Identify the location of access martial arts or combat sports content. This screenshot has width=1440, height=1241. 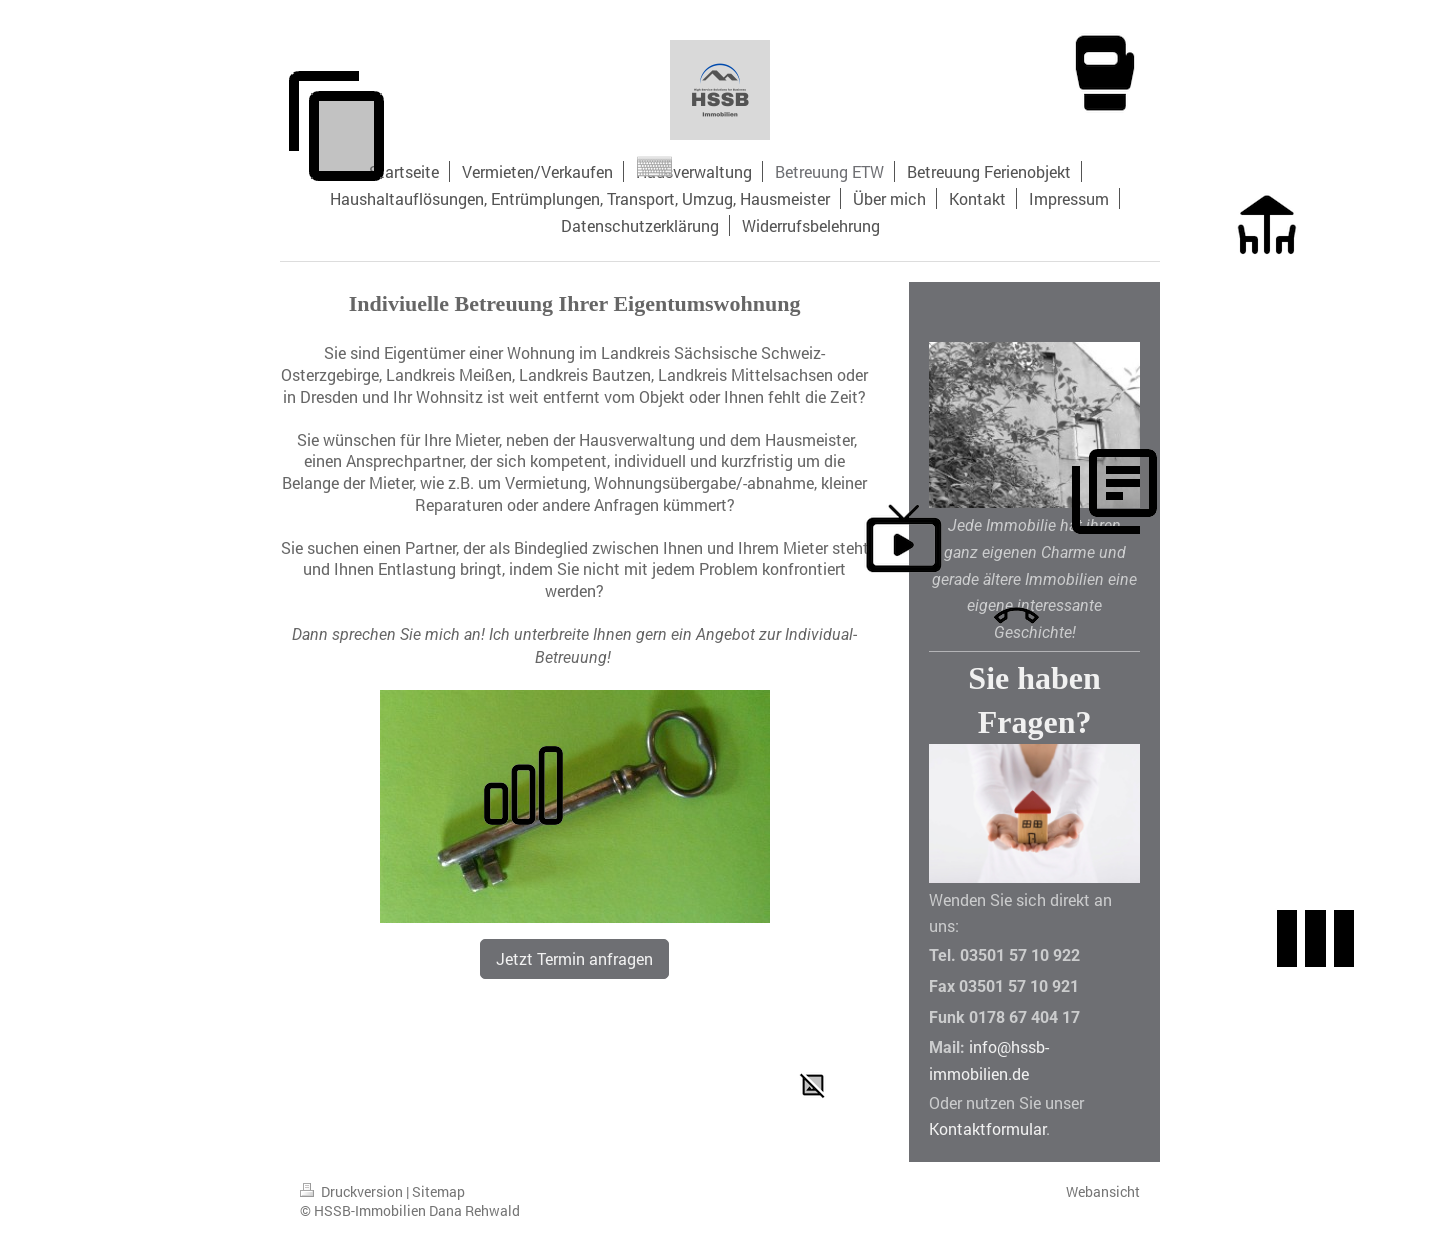
(1105, 73).